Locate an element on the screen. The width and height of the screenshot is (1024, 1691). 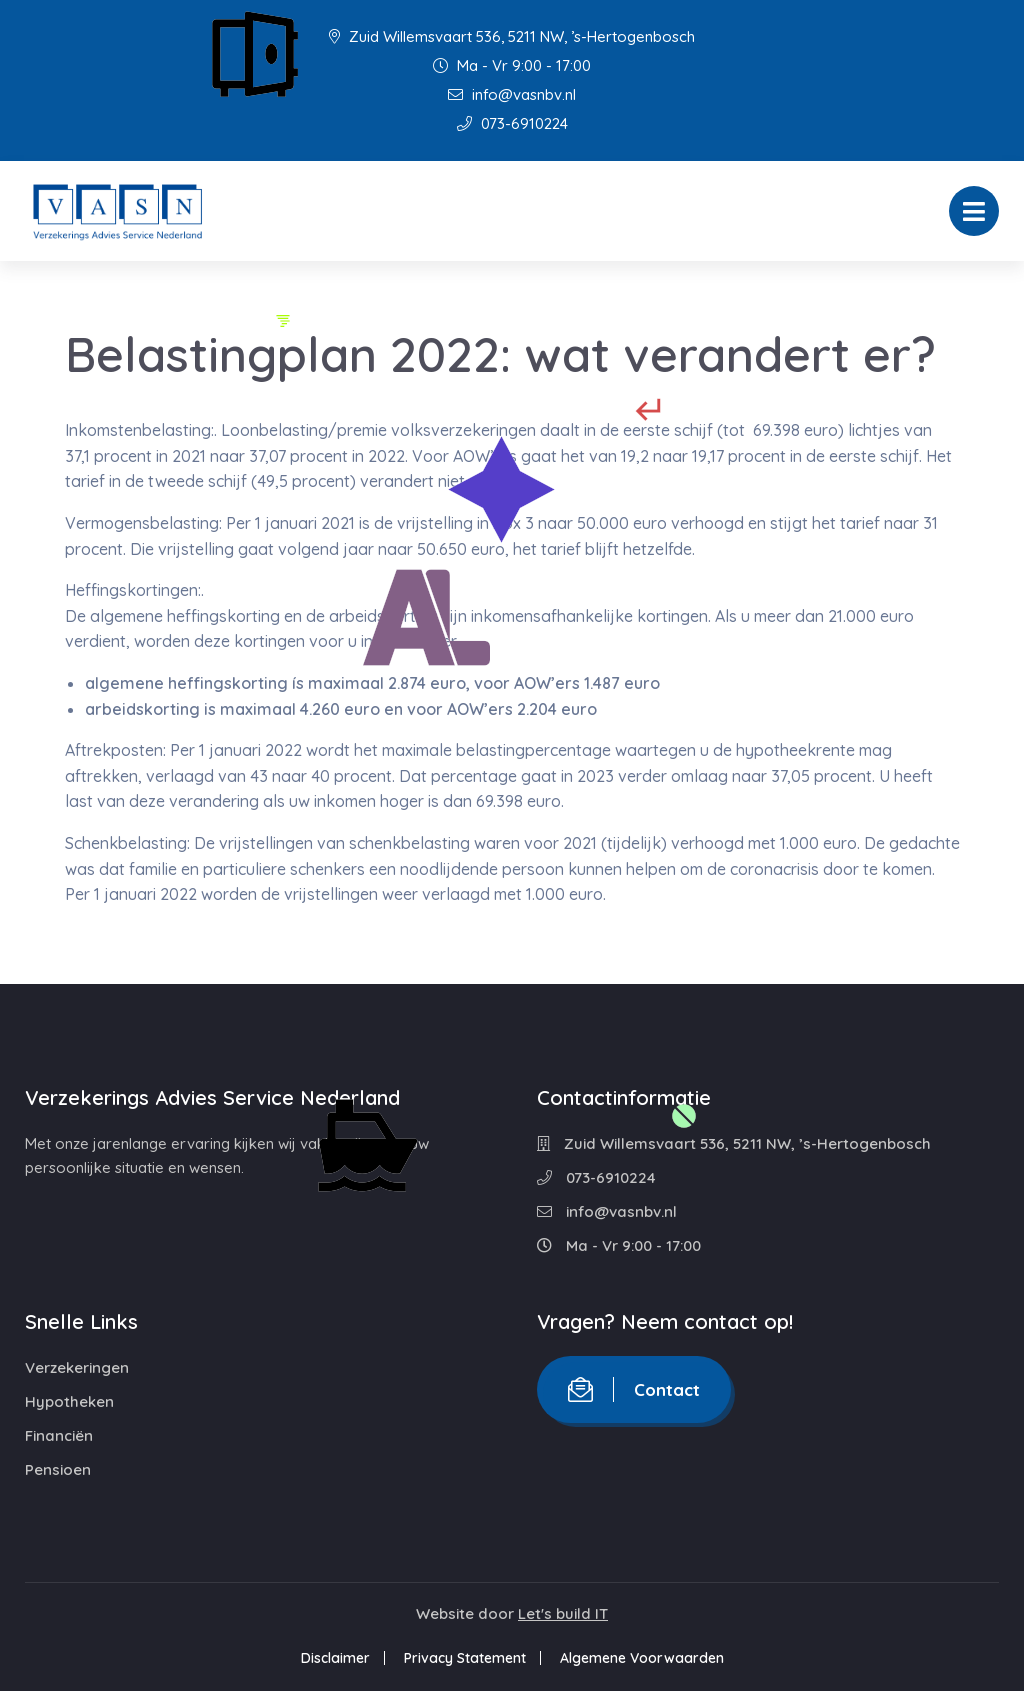
indicates tornado or severe weather warning is located at coordinates (283, 321).